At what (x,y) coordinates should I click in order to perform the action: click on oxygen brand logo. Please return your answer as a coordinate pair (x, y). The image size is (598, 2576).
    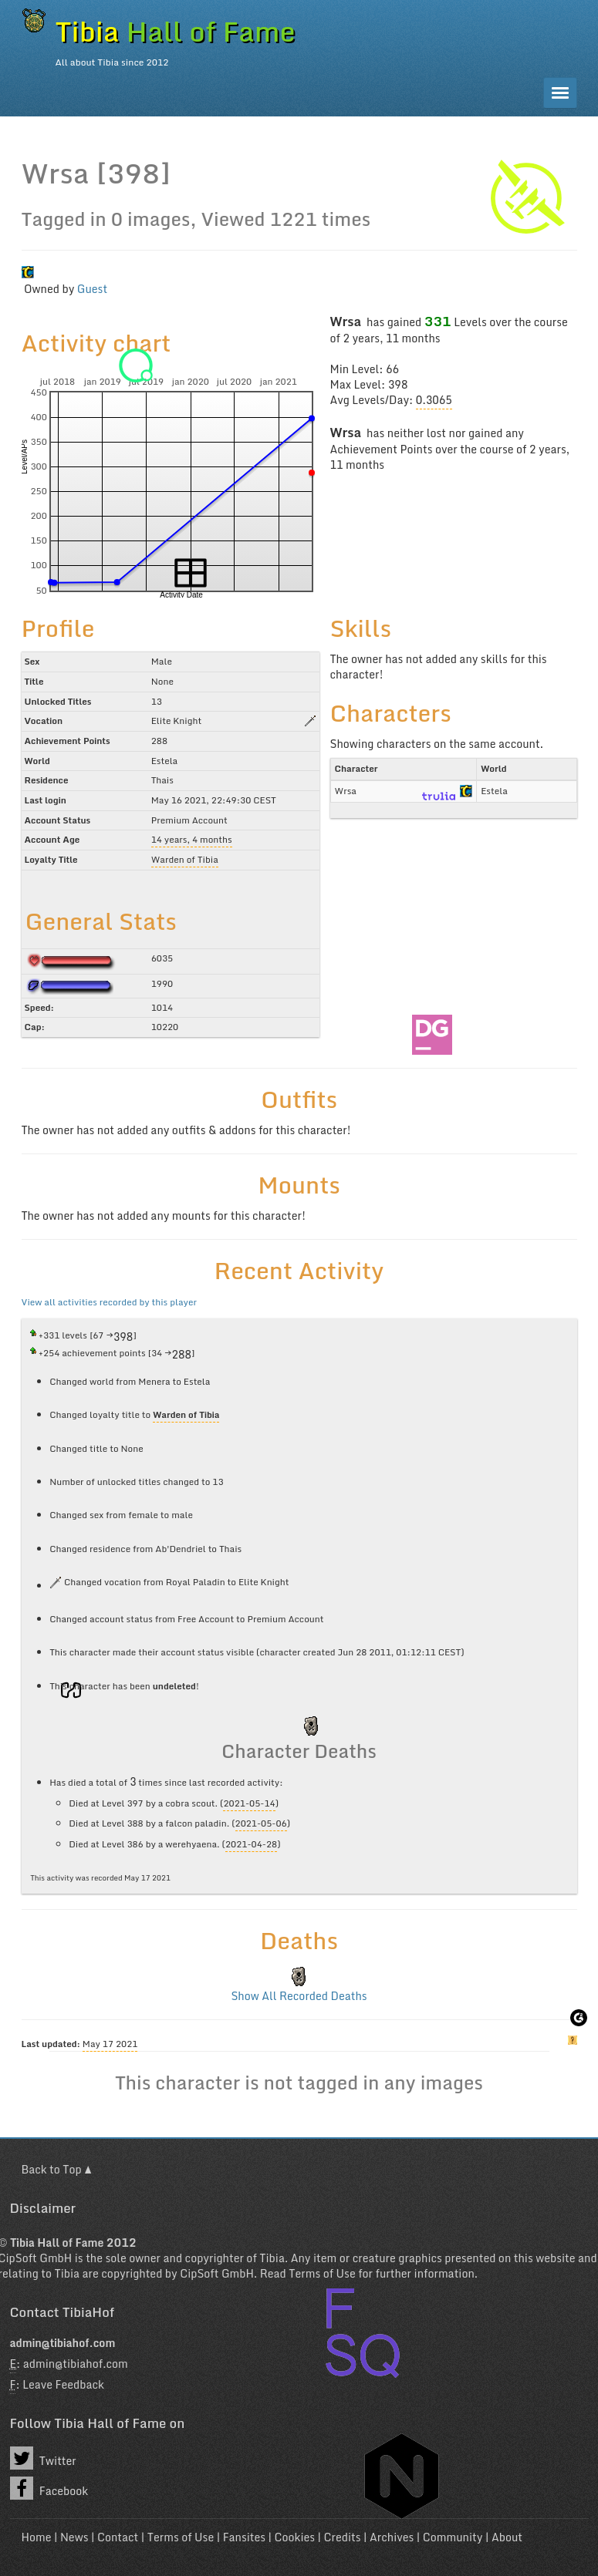
    Looking at the image, I should click on (136, 365).